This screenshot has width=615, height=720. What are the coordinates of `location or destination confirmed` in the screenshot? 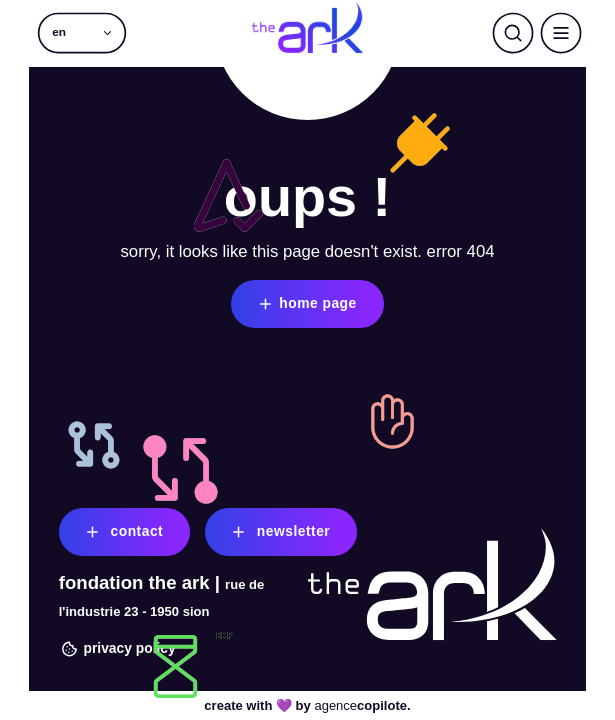 It's located at (226, 195).